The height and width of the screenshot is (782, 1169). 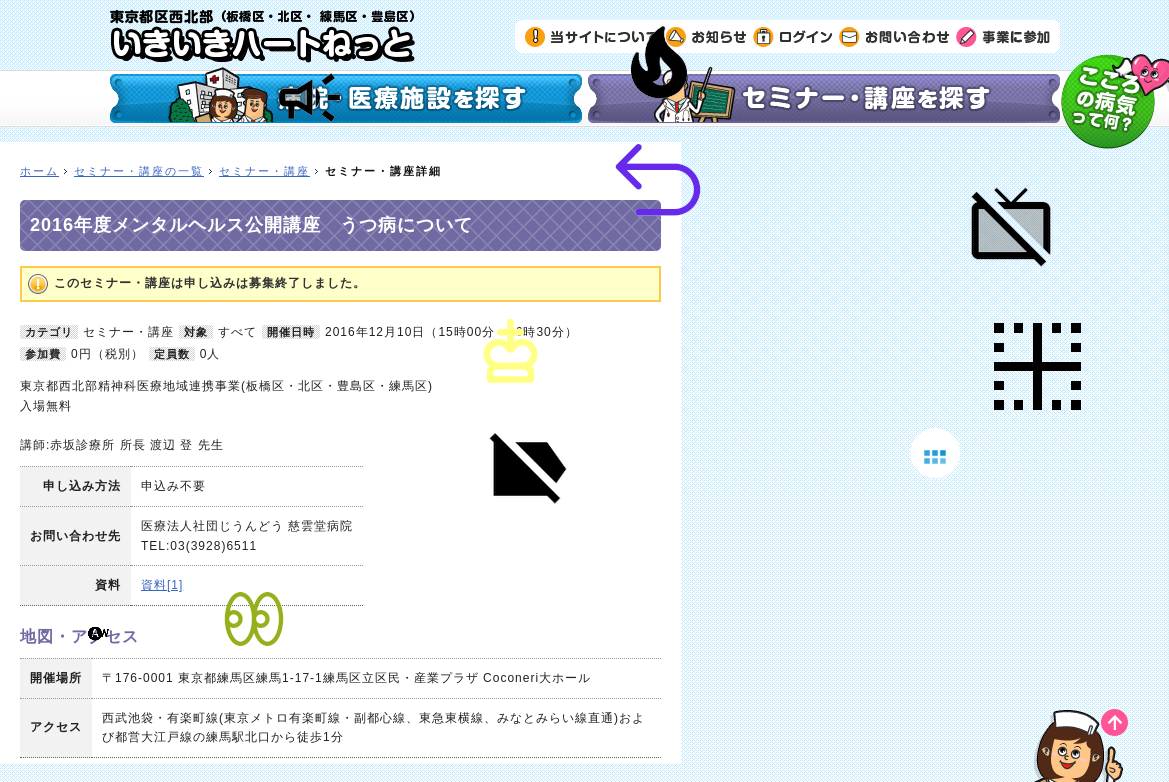 I want to click on play or access chess game, so click(x=510, y=352).